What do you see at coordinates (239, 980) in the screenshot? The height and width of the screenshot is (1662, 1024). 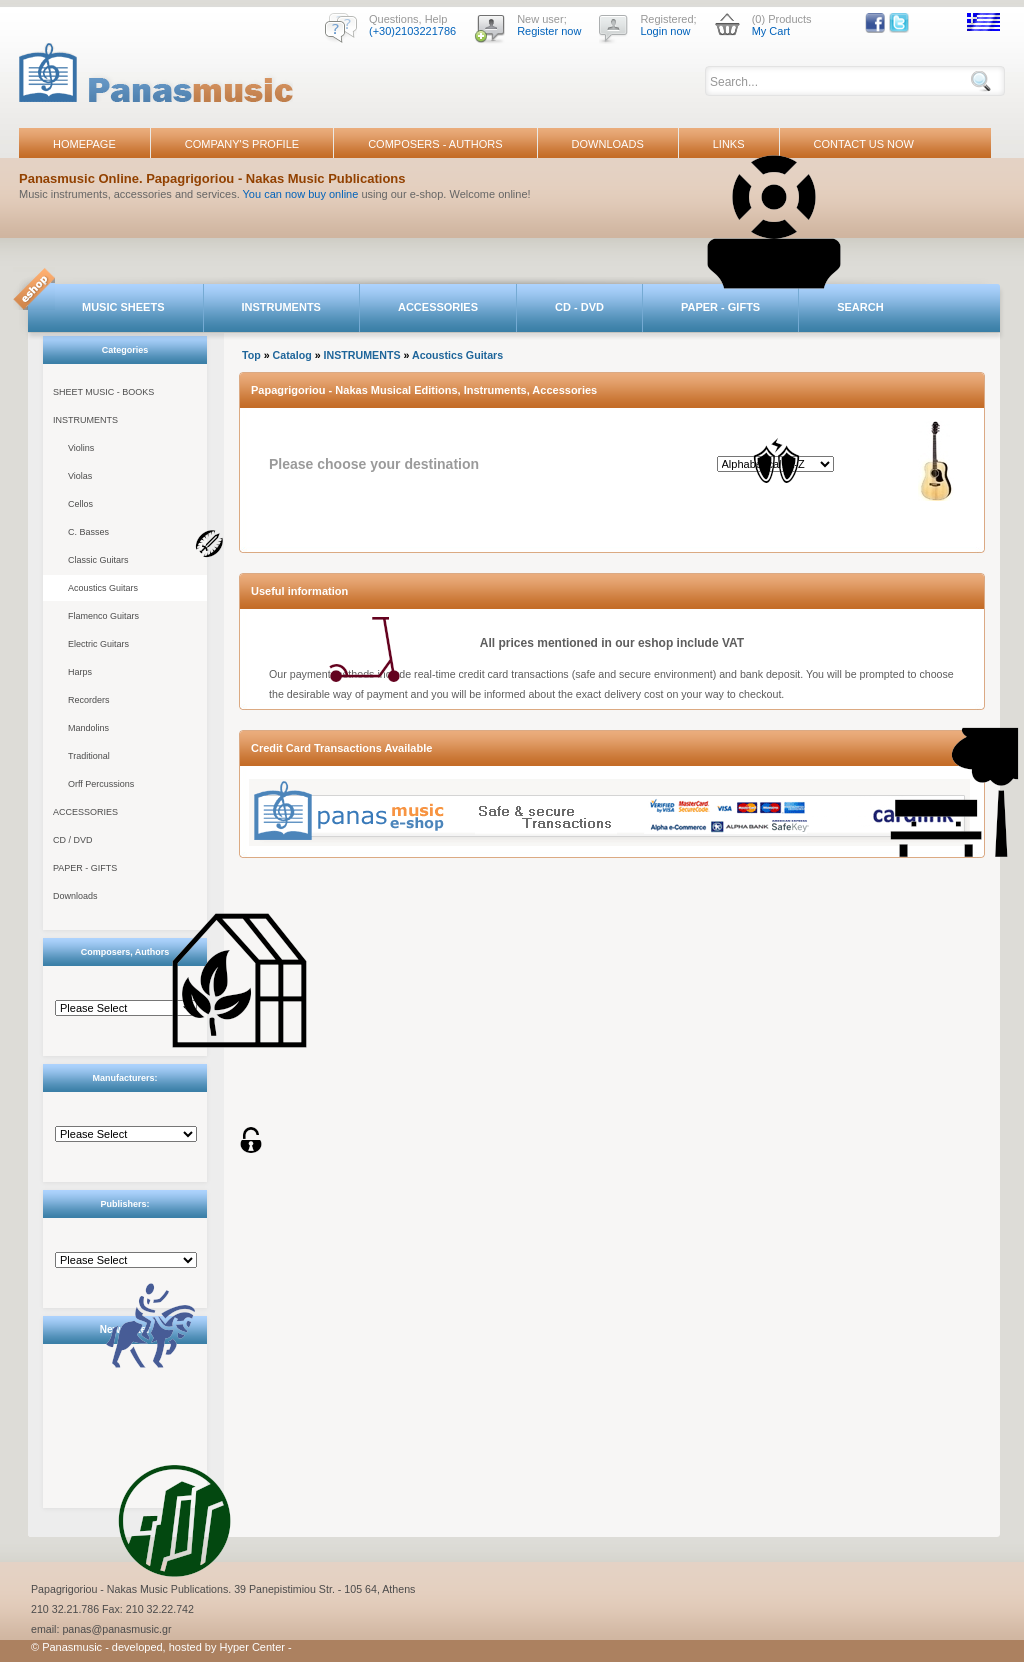 I see `access greenhouse or garden management` at bounding box center [239, 980].